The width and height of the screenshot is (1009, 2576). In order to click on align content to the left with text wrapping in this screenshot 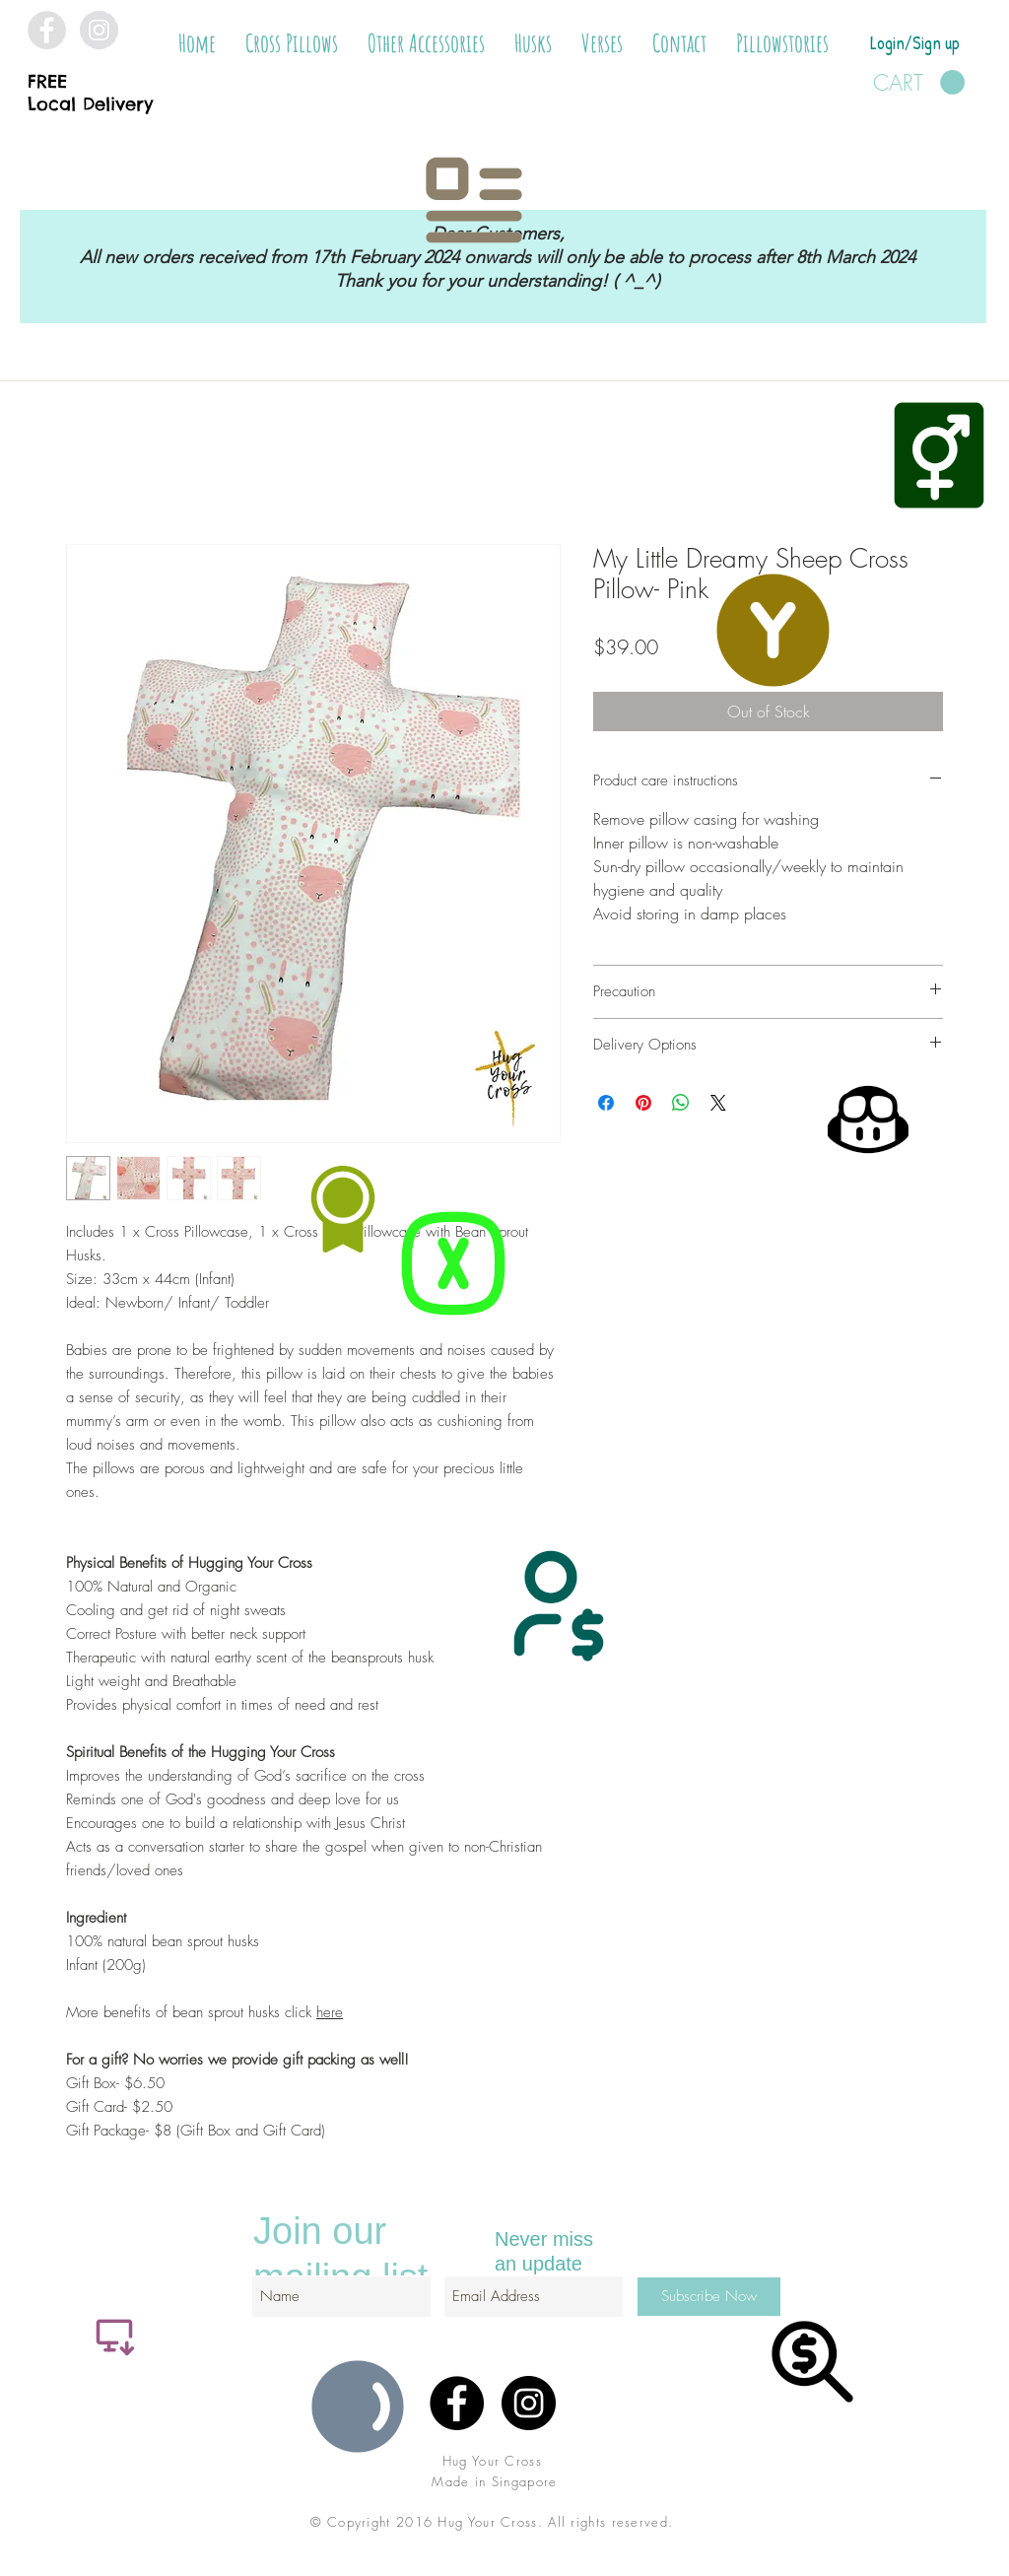, I will do `click(474, 200)`.